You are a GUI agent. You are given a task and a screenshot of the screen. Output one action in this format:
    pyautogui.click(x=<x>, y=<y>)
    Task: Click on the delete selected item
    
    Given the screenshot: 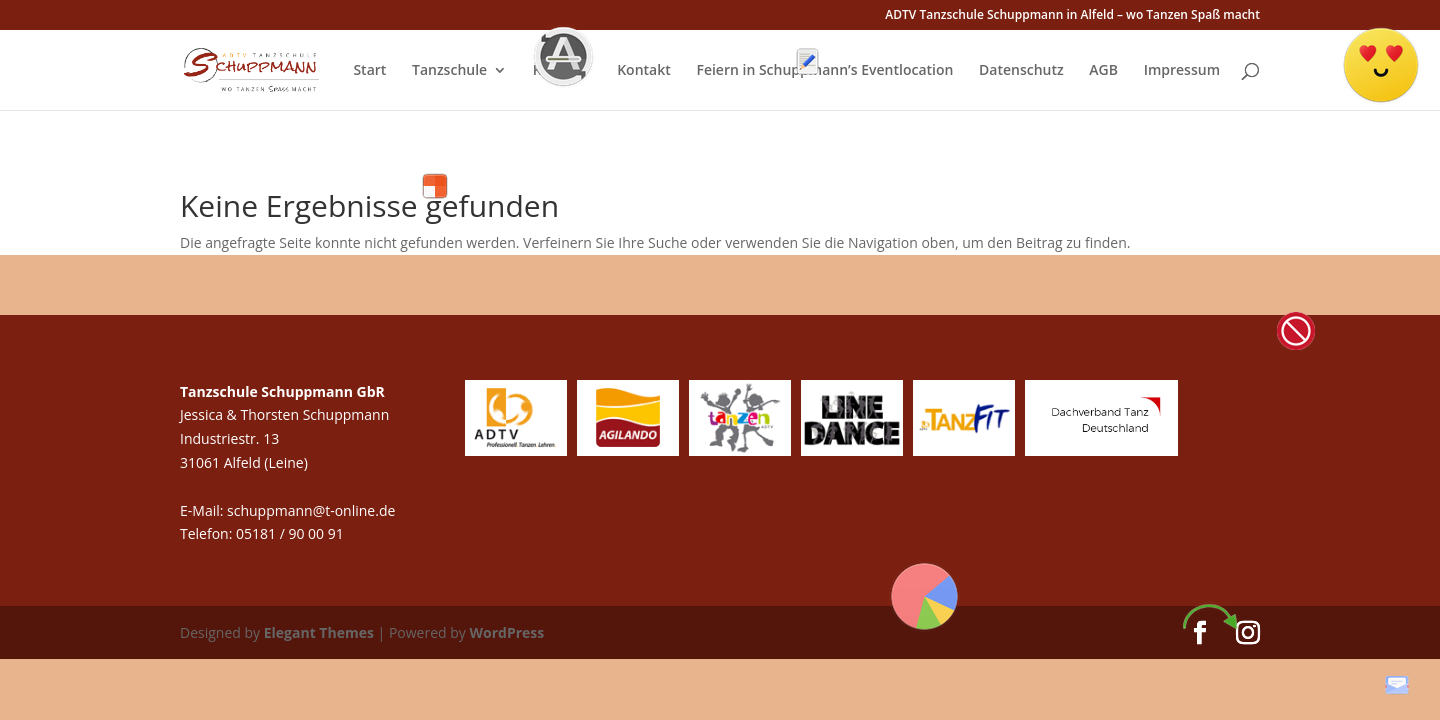 What is the action you would take?
    pyautogui.click(x=1296, y=331)
    